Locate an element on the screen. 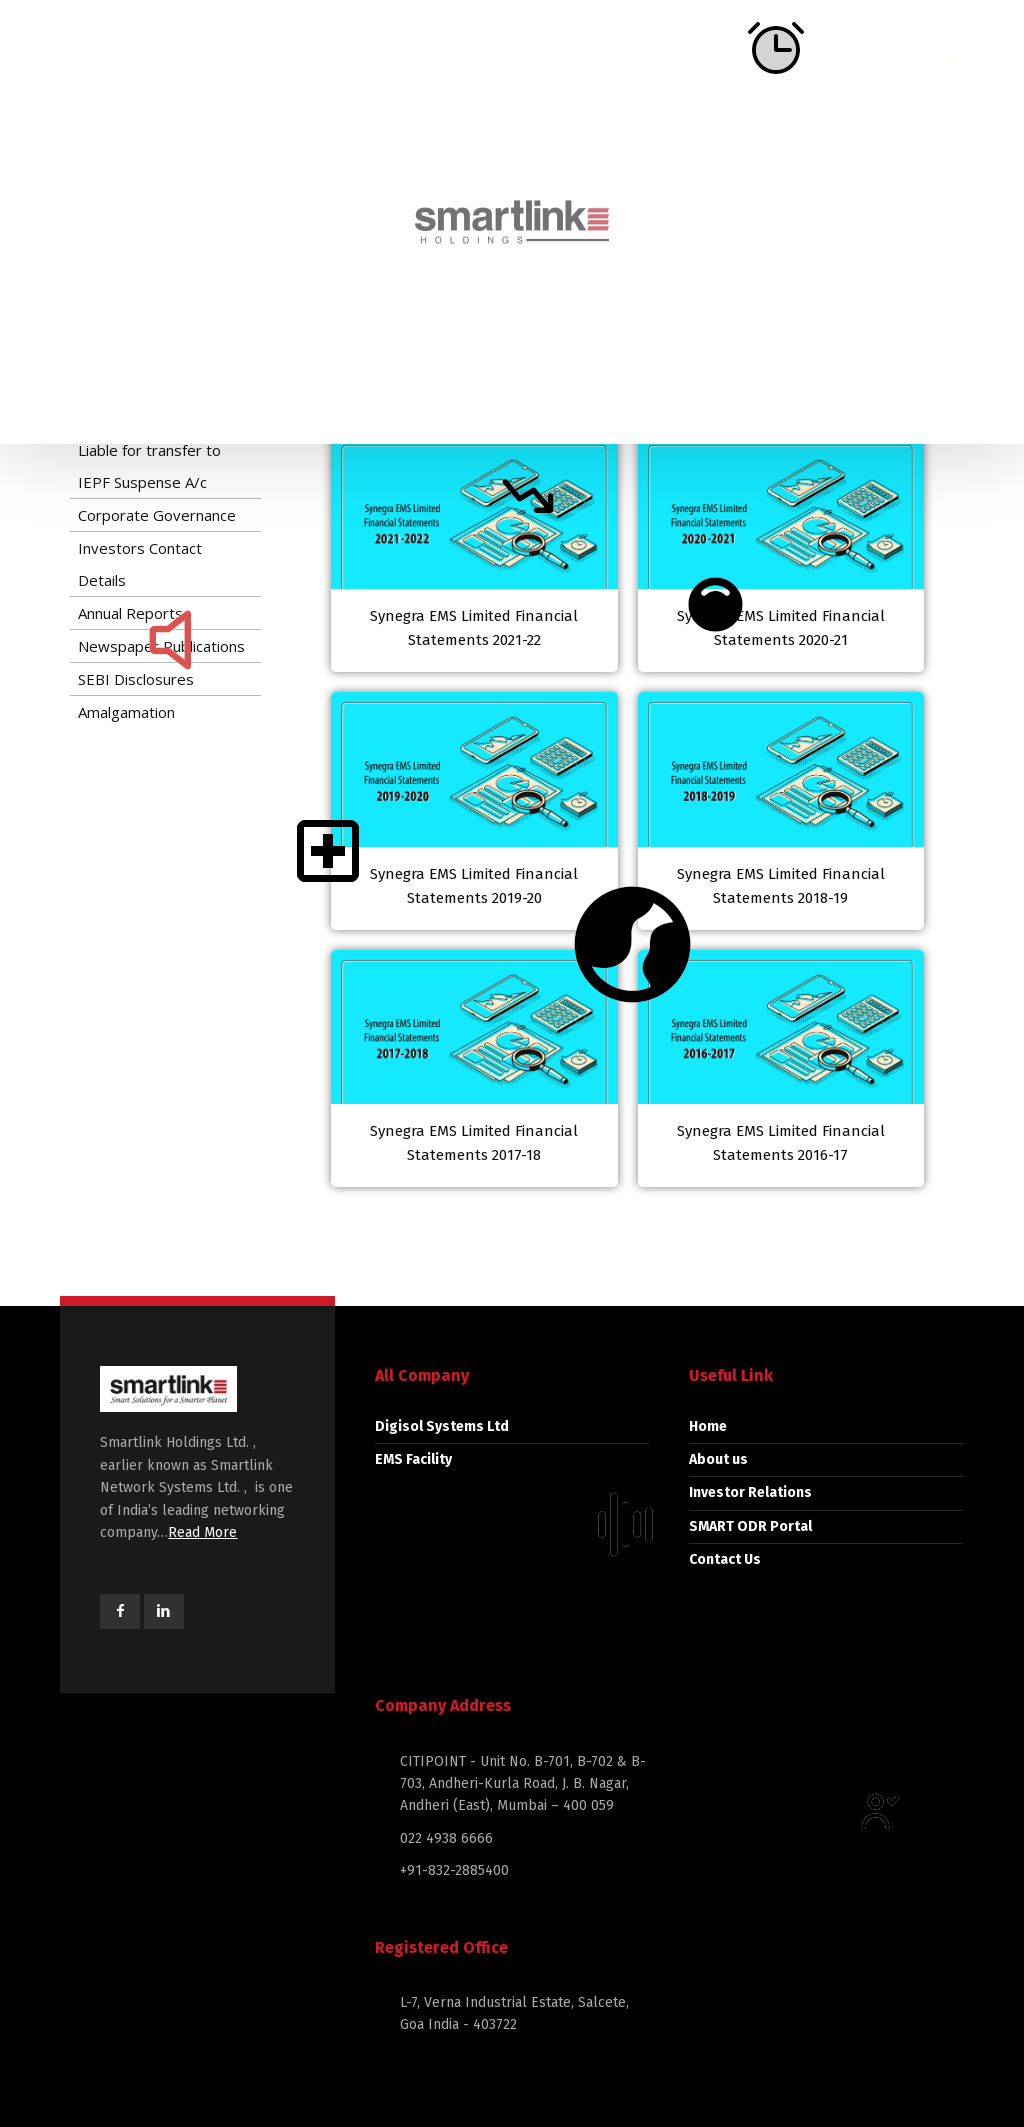  speaker with no audio output is located at coordinates (179, 640).